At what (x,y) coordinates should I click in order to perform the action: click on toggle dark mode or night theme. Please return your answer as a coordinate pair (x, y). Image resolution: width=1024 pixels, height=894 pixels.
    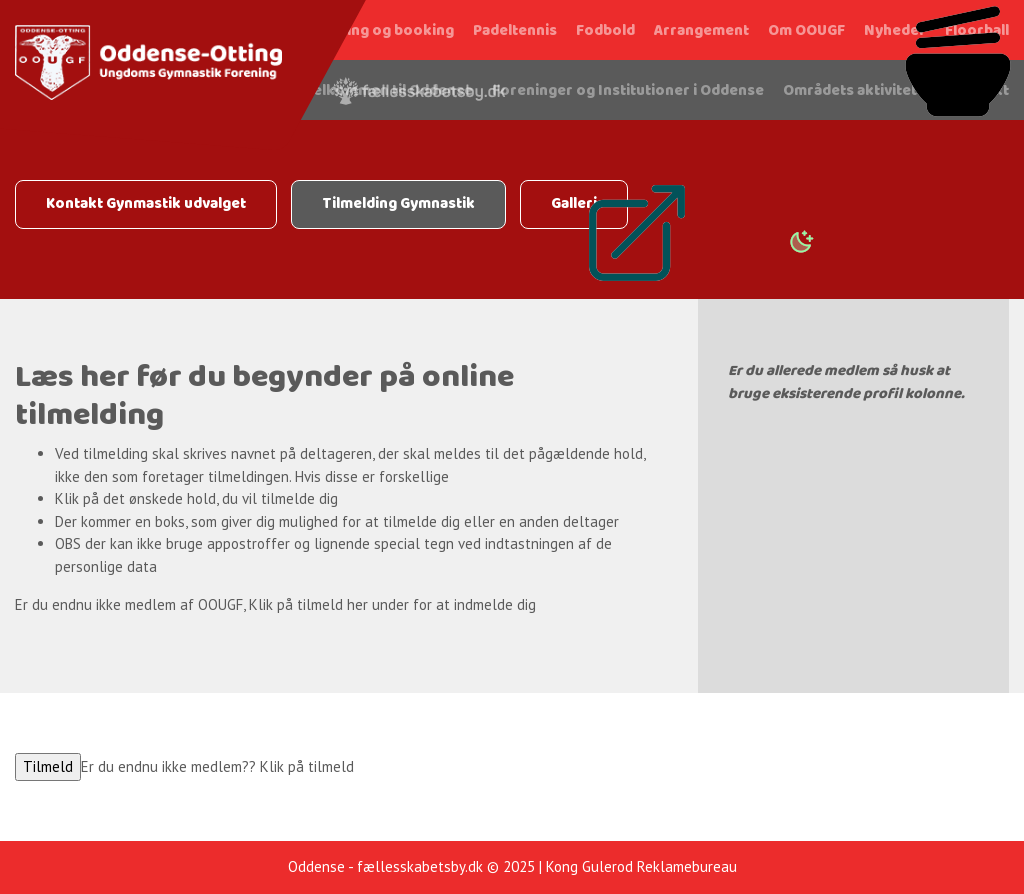
    Looking at the image, I should click on (801, 242).